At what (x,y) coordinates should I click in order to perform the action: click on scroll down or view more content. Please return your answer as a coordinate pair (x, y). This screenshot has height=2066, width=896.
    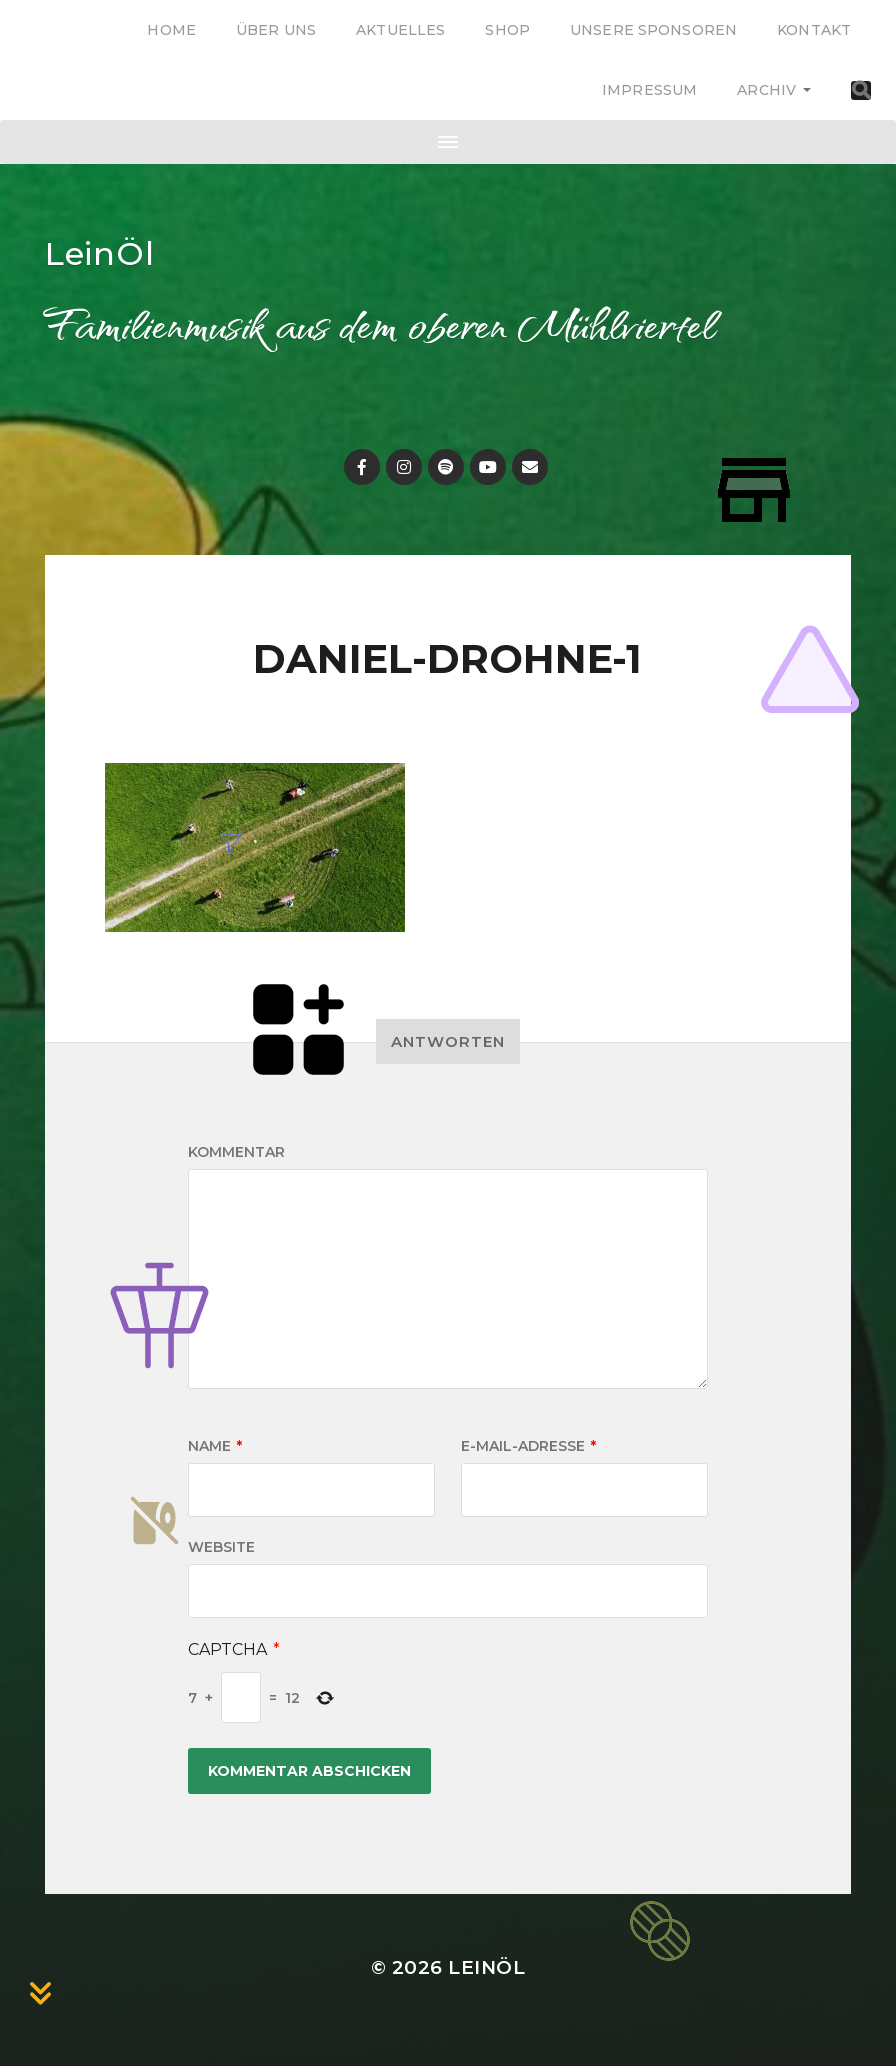
    Looking at the image, I should click on (40, 1992).